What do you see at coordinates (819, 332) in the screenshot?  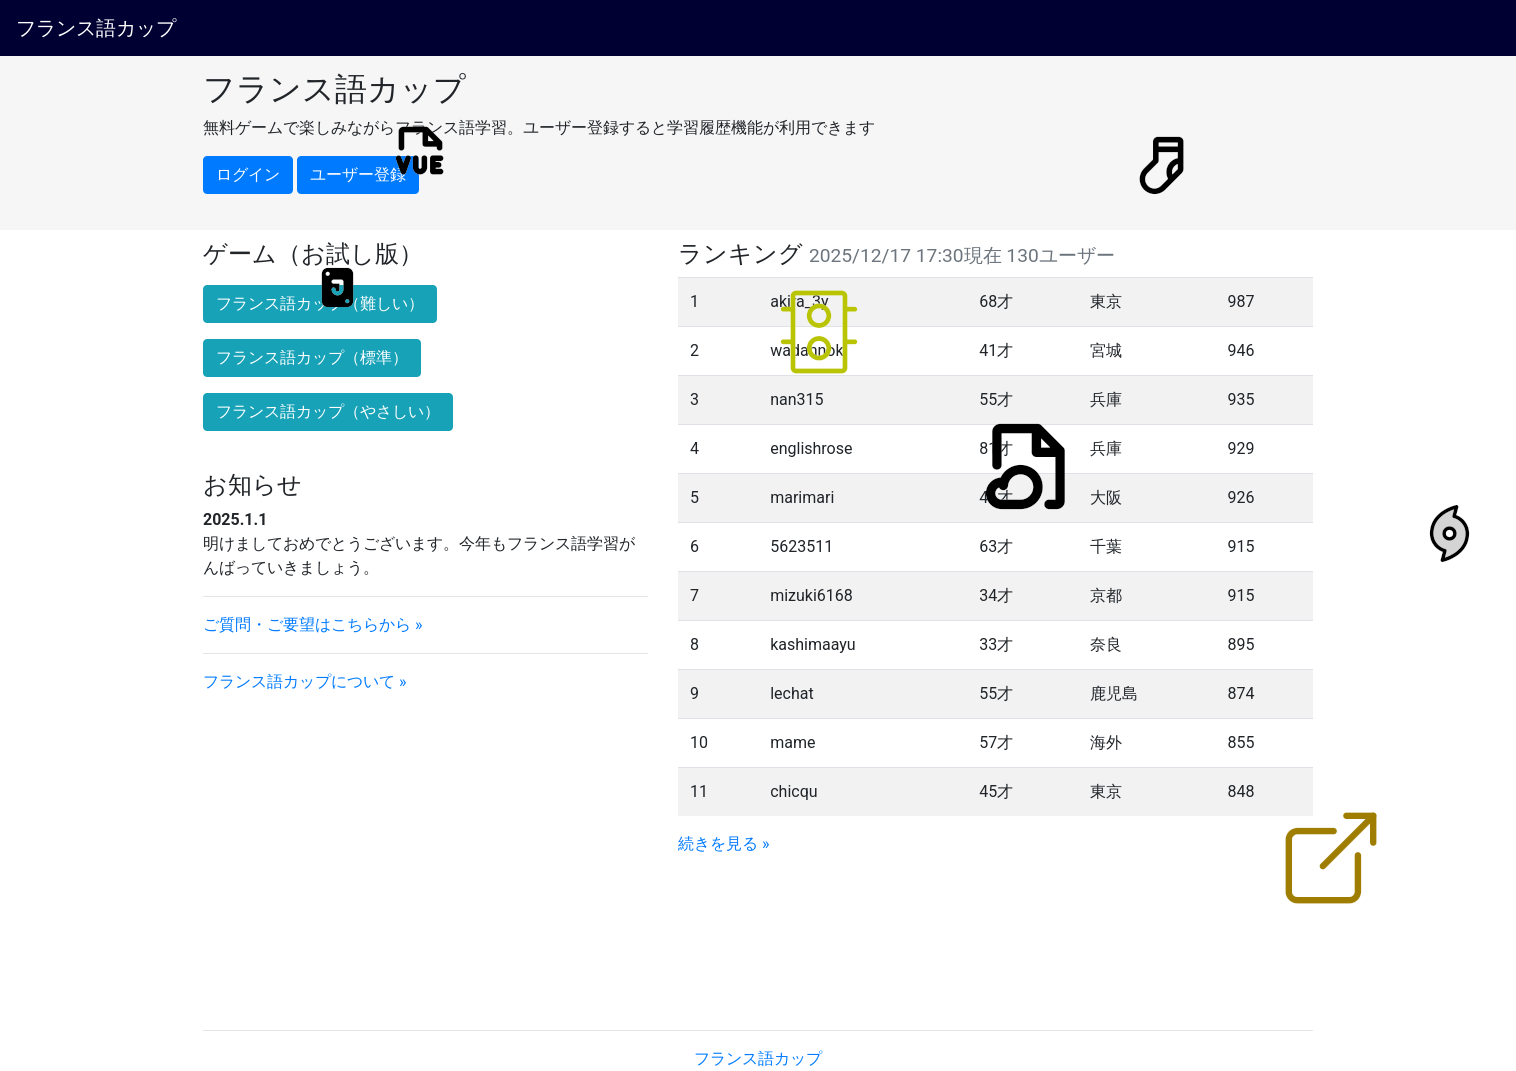 I see `traffic or transportation settings` at bounding box center [819, 332].